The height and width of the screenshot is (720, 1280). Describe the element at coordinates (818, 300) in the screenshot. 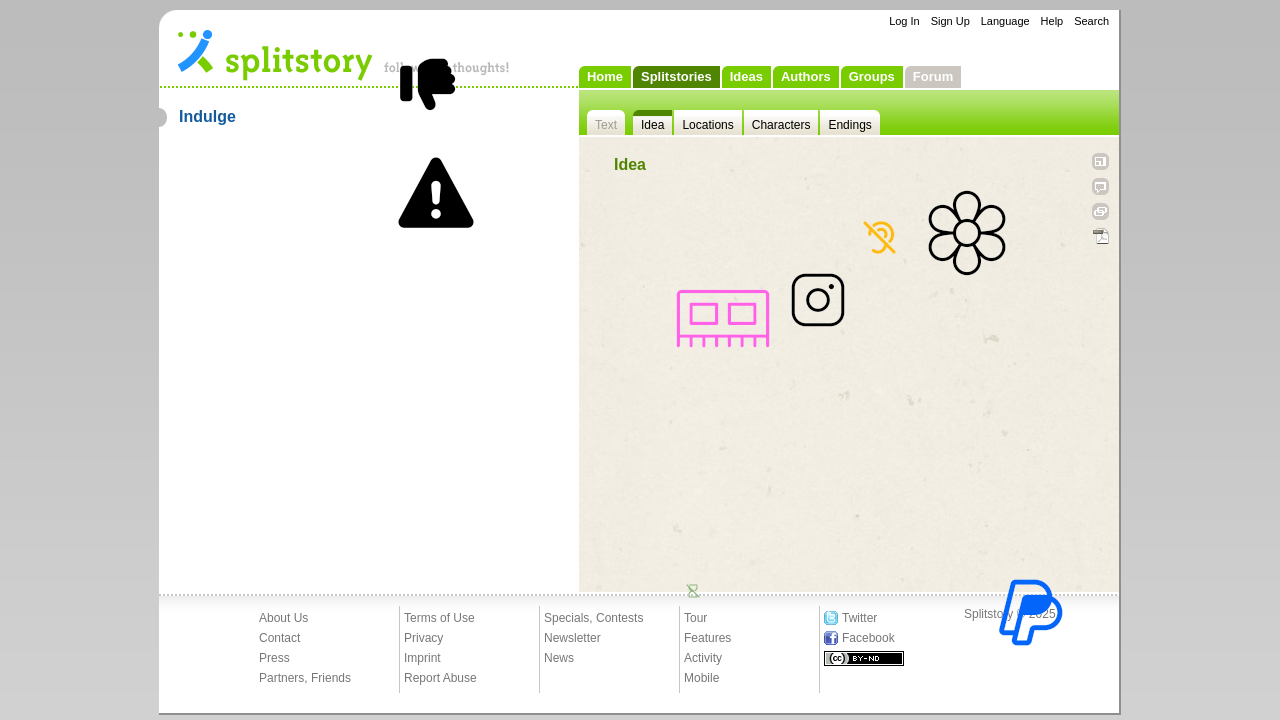

I see `open Instagram app` at that location.